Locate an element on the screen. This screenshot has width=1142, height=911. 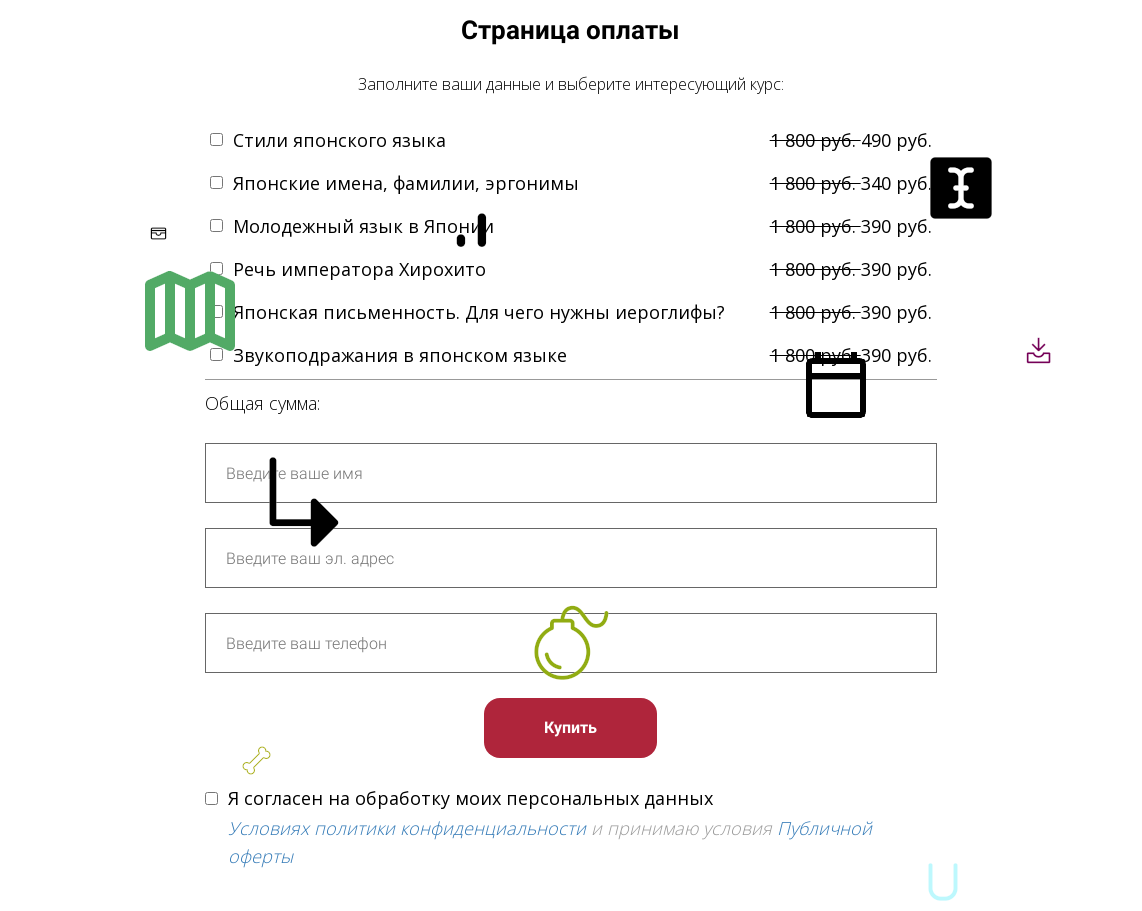
reply to a message or comment is located at coordinates (297, 502).